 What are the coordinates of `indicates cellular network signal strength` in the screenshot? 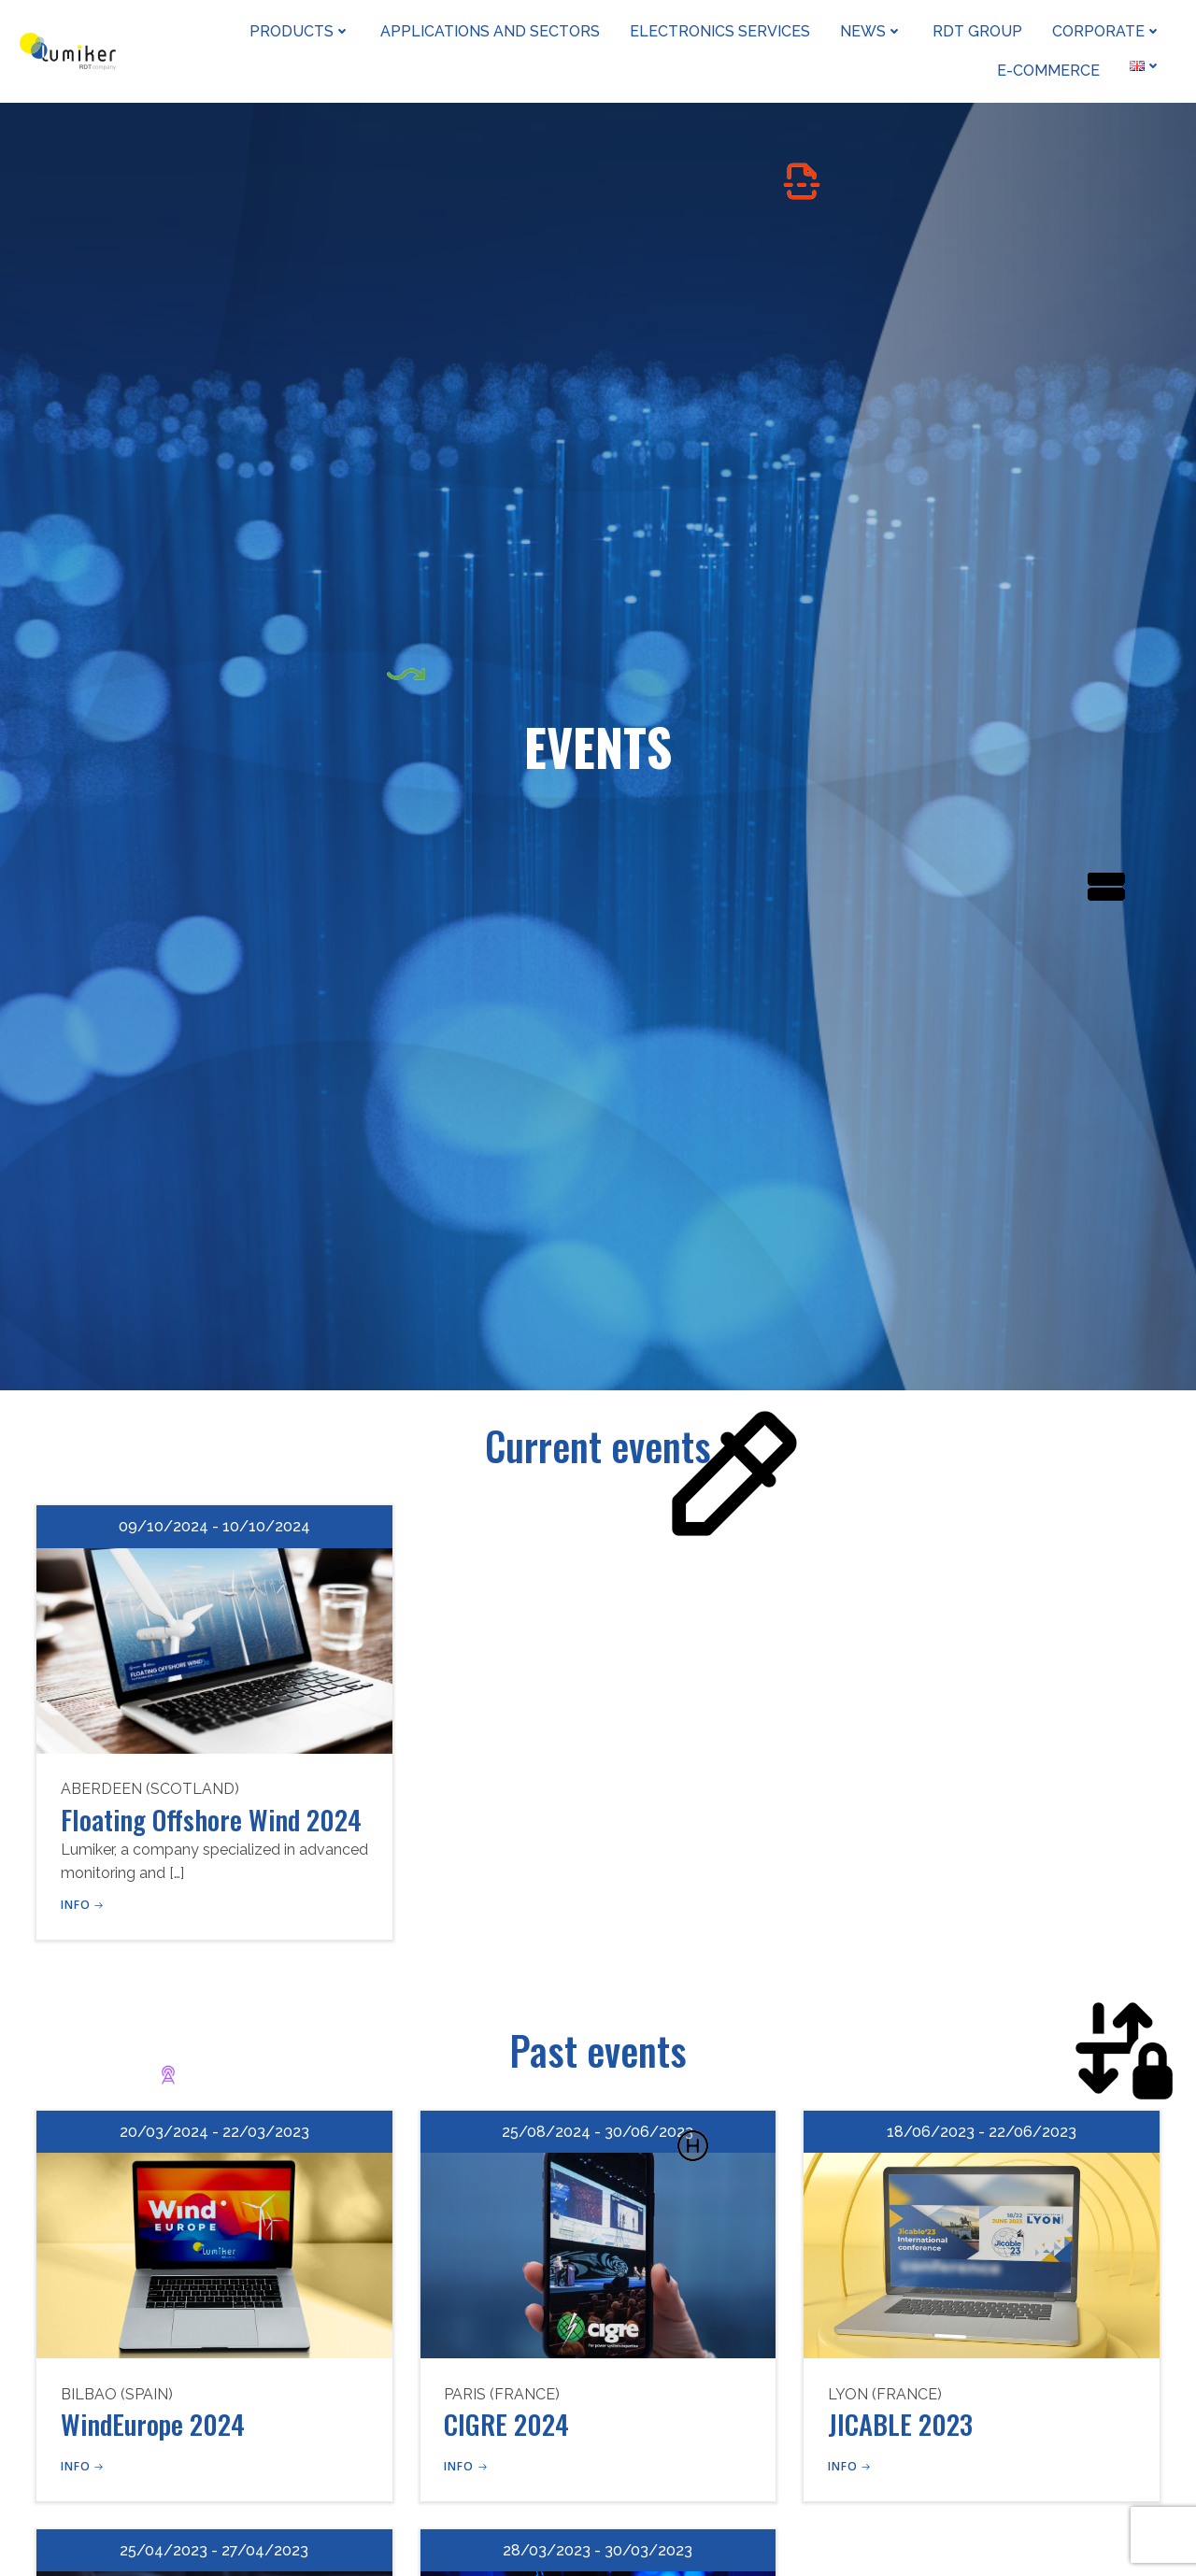 It's located at (168, 2075).